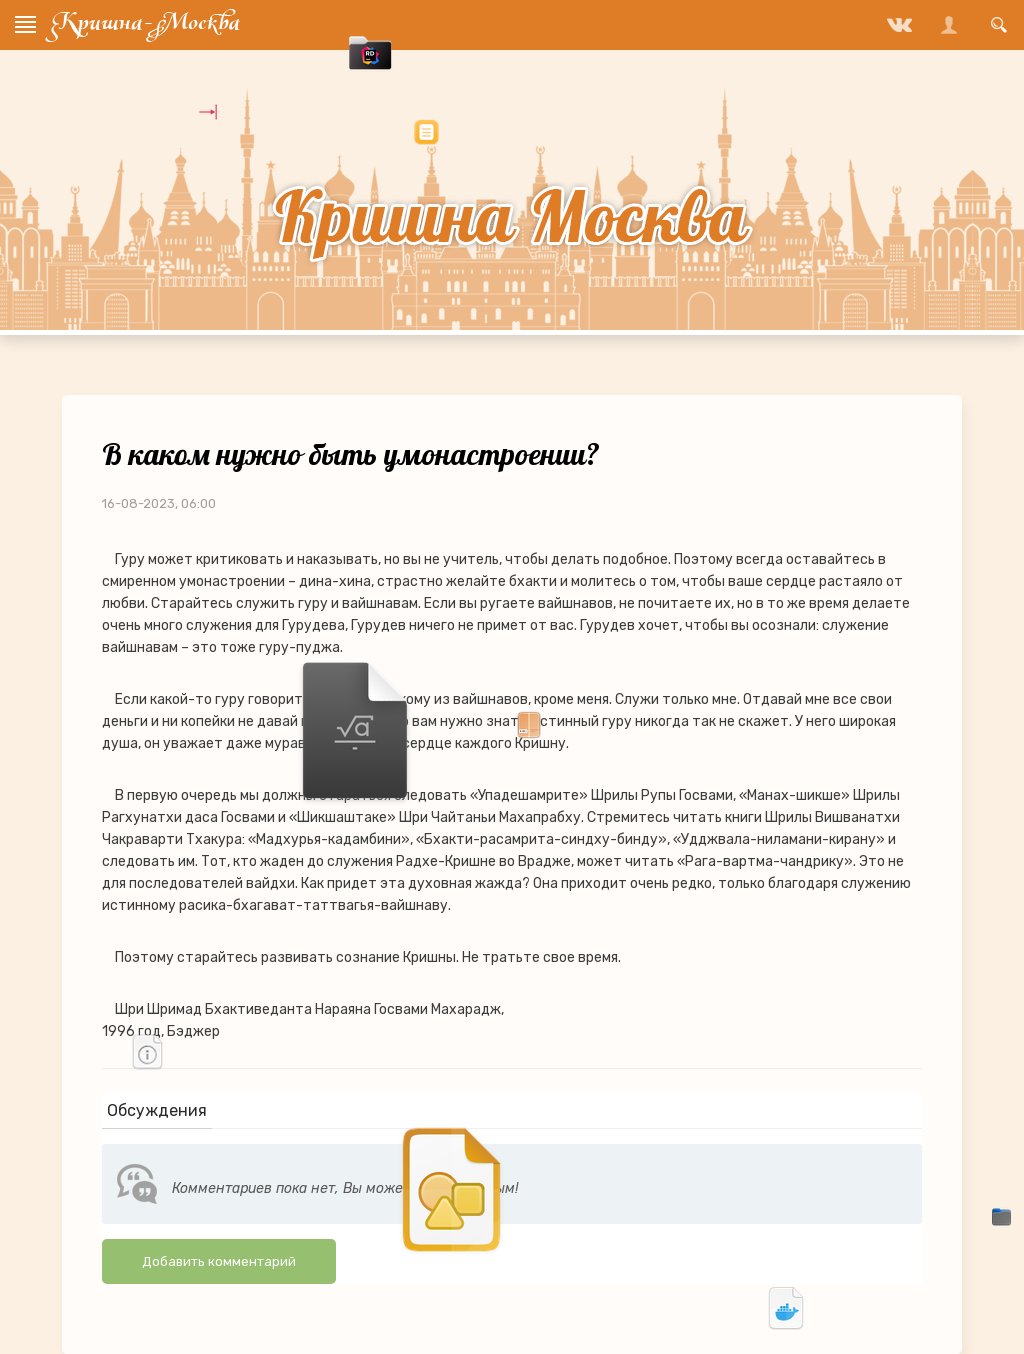 The height and width of the screenshot is (1354, 1024). I want to click on view the readme documentation file, so click(147, 1051).